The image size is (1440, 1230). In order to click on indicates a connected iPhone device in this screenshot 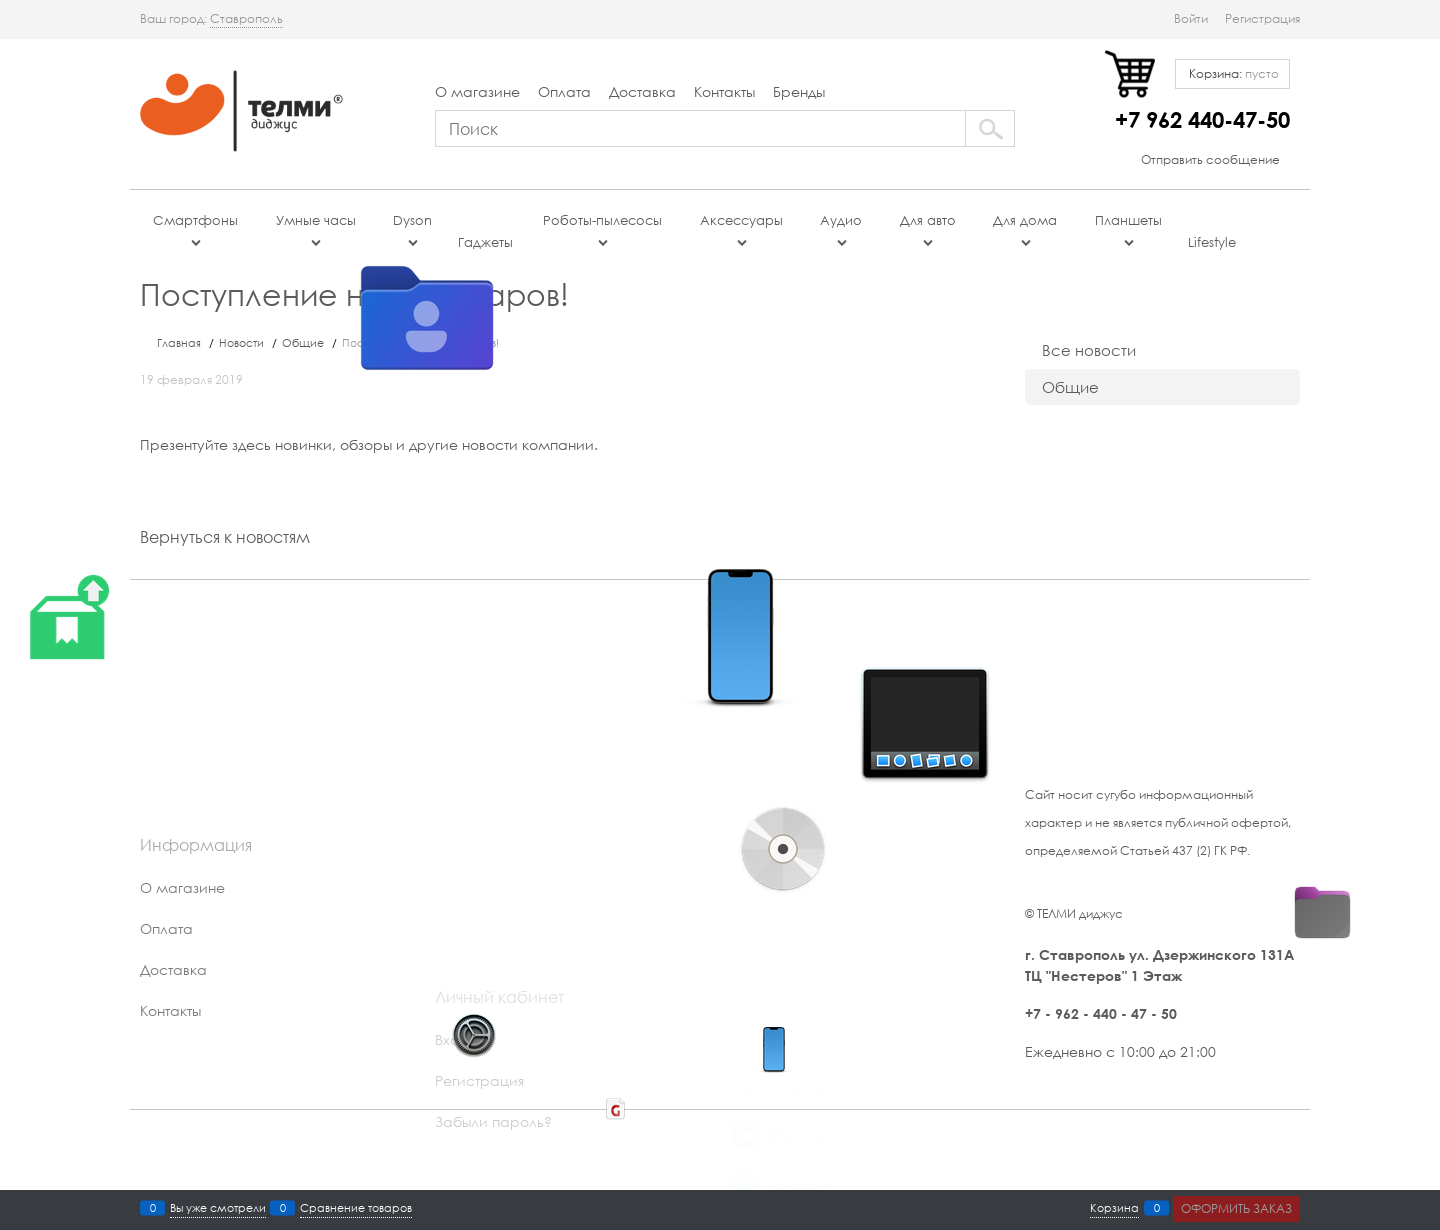, I will do `click(774, 1050)`.